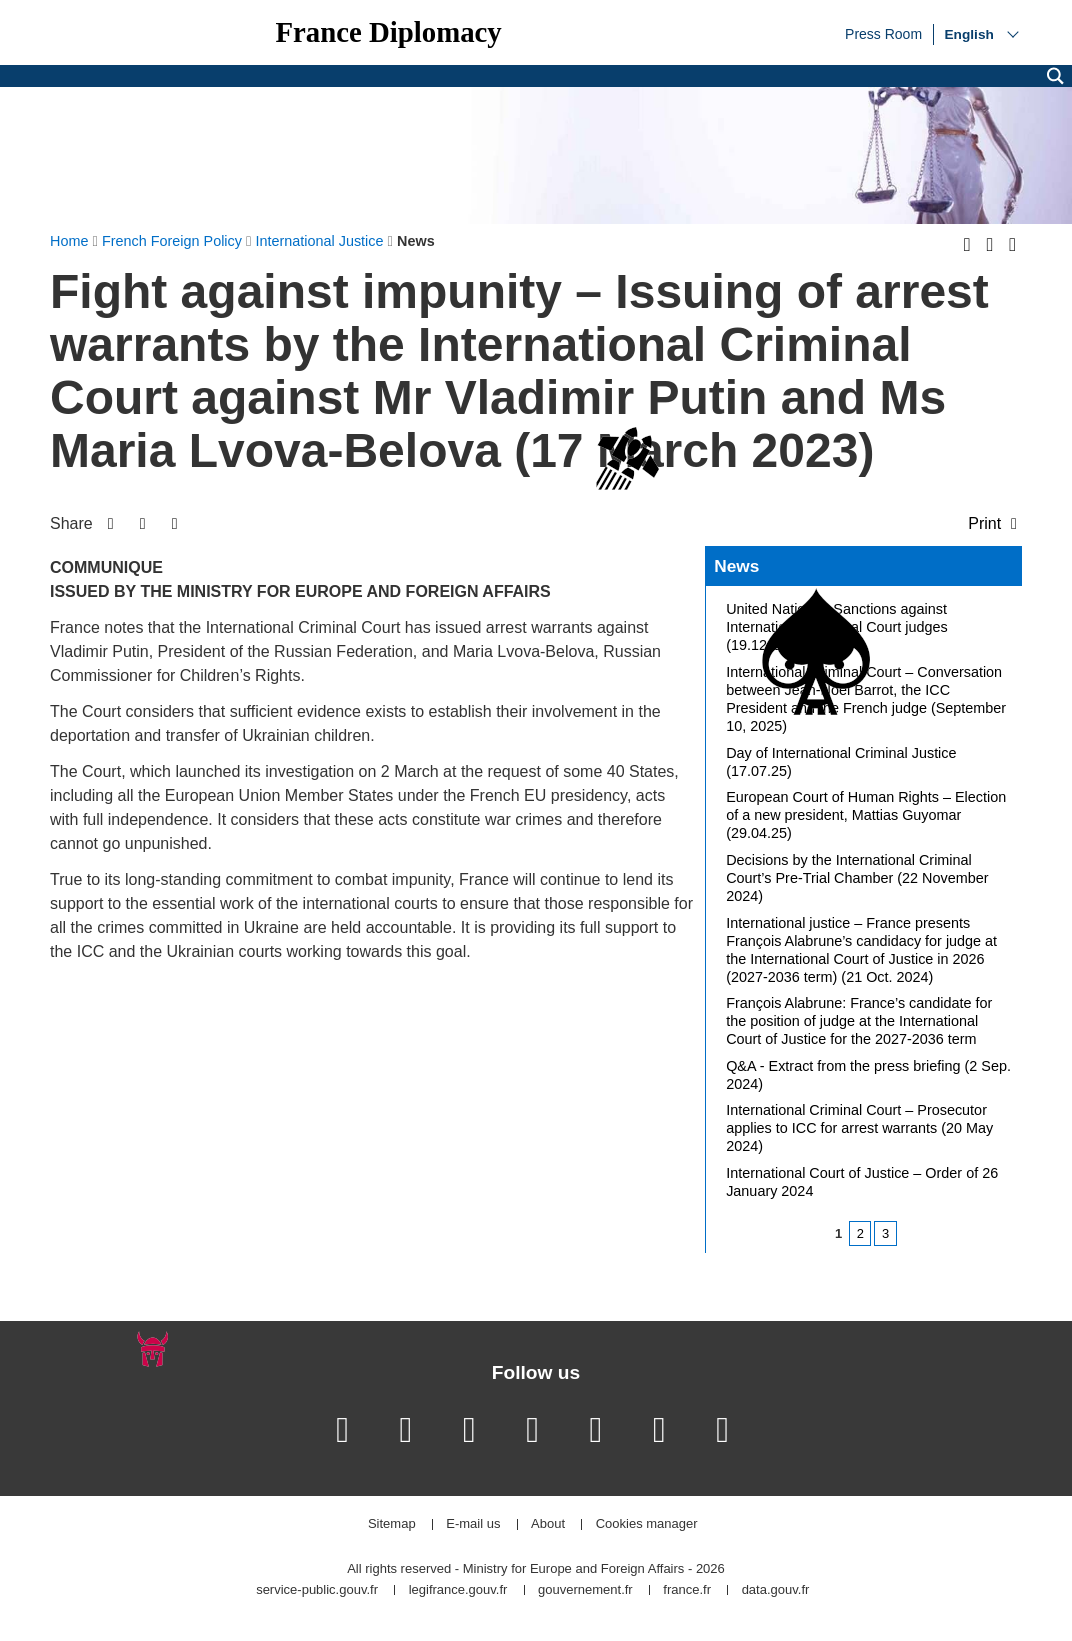  What do you see at coordinates (816, 650) in the screenshot?
I see `indicates death or game over in a card game` at bounding box center [816, 650].